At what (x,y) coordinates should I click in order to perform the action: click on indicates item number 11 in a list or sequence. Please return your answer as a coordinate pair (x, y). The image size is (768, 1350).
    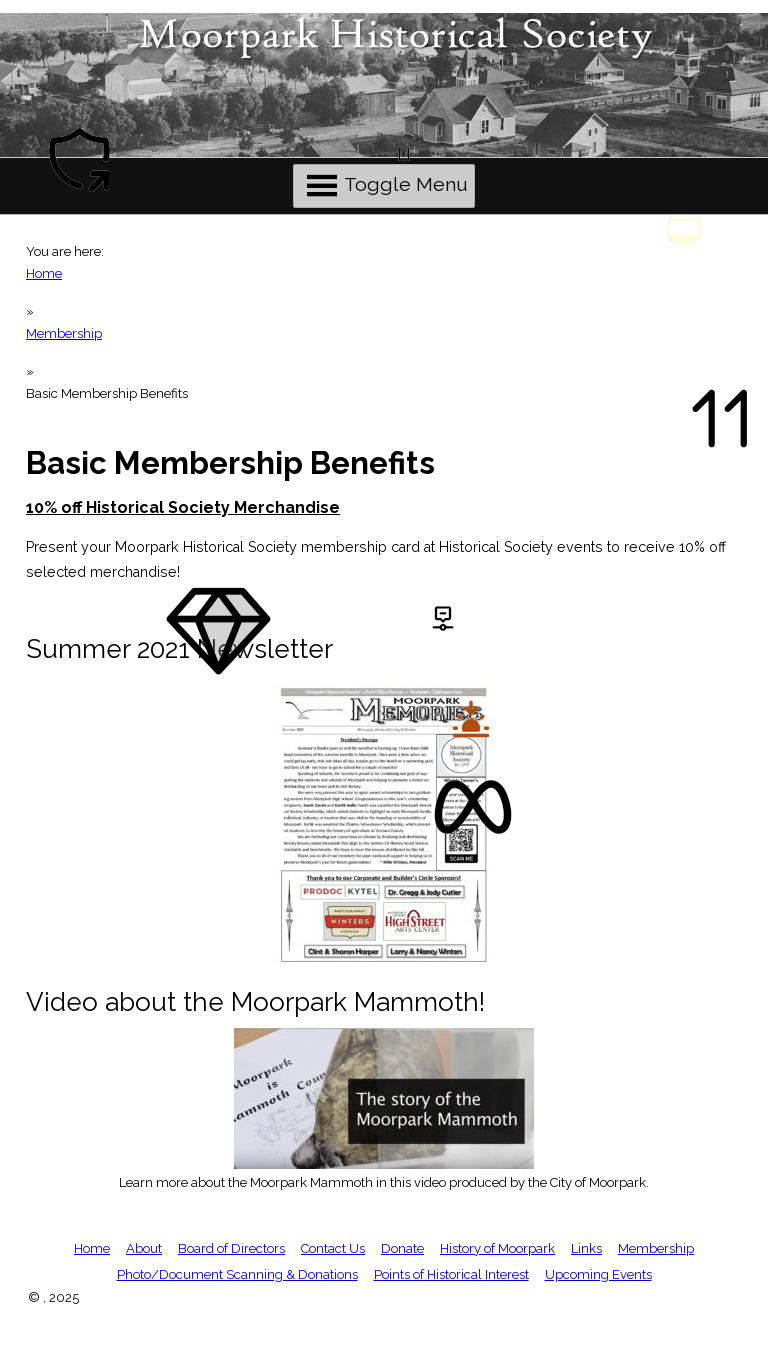
    Looking at the image, I should click on (724, 418).